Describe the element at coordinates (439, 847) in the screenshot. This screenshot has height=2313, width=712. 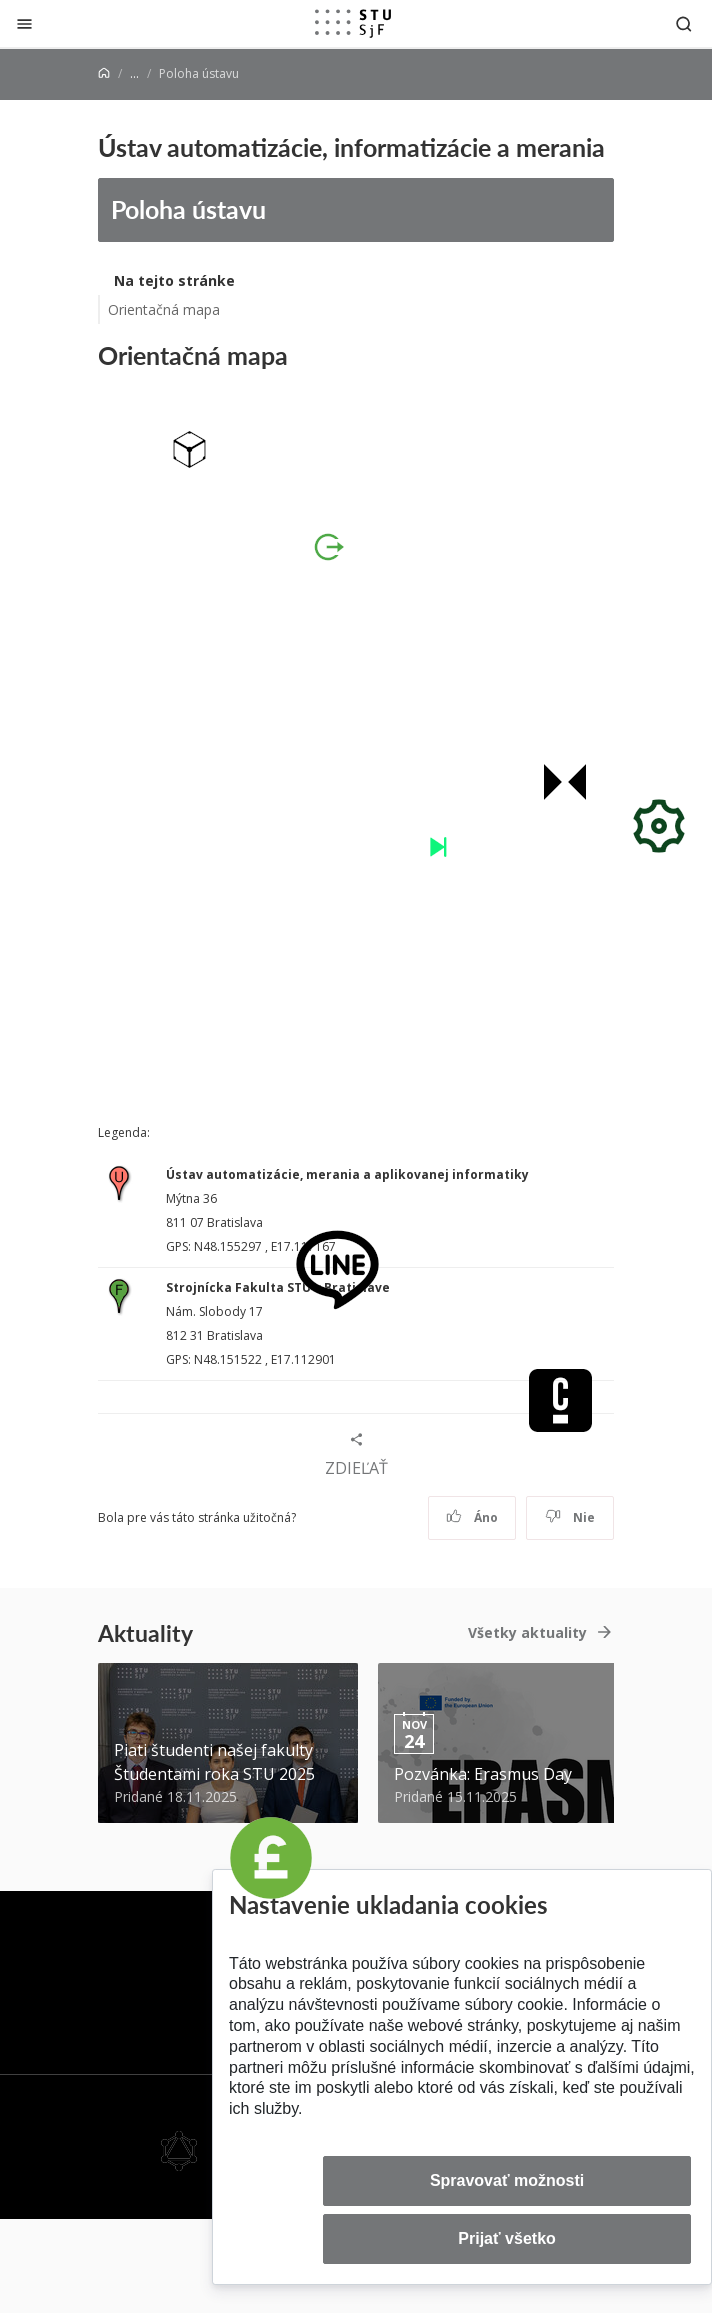
I see `skip to the next track` at that location.